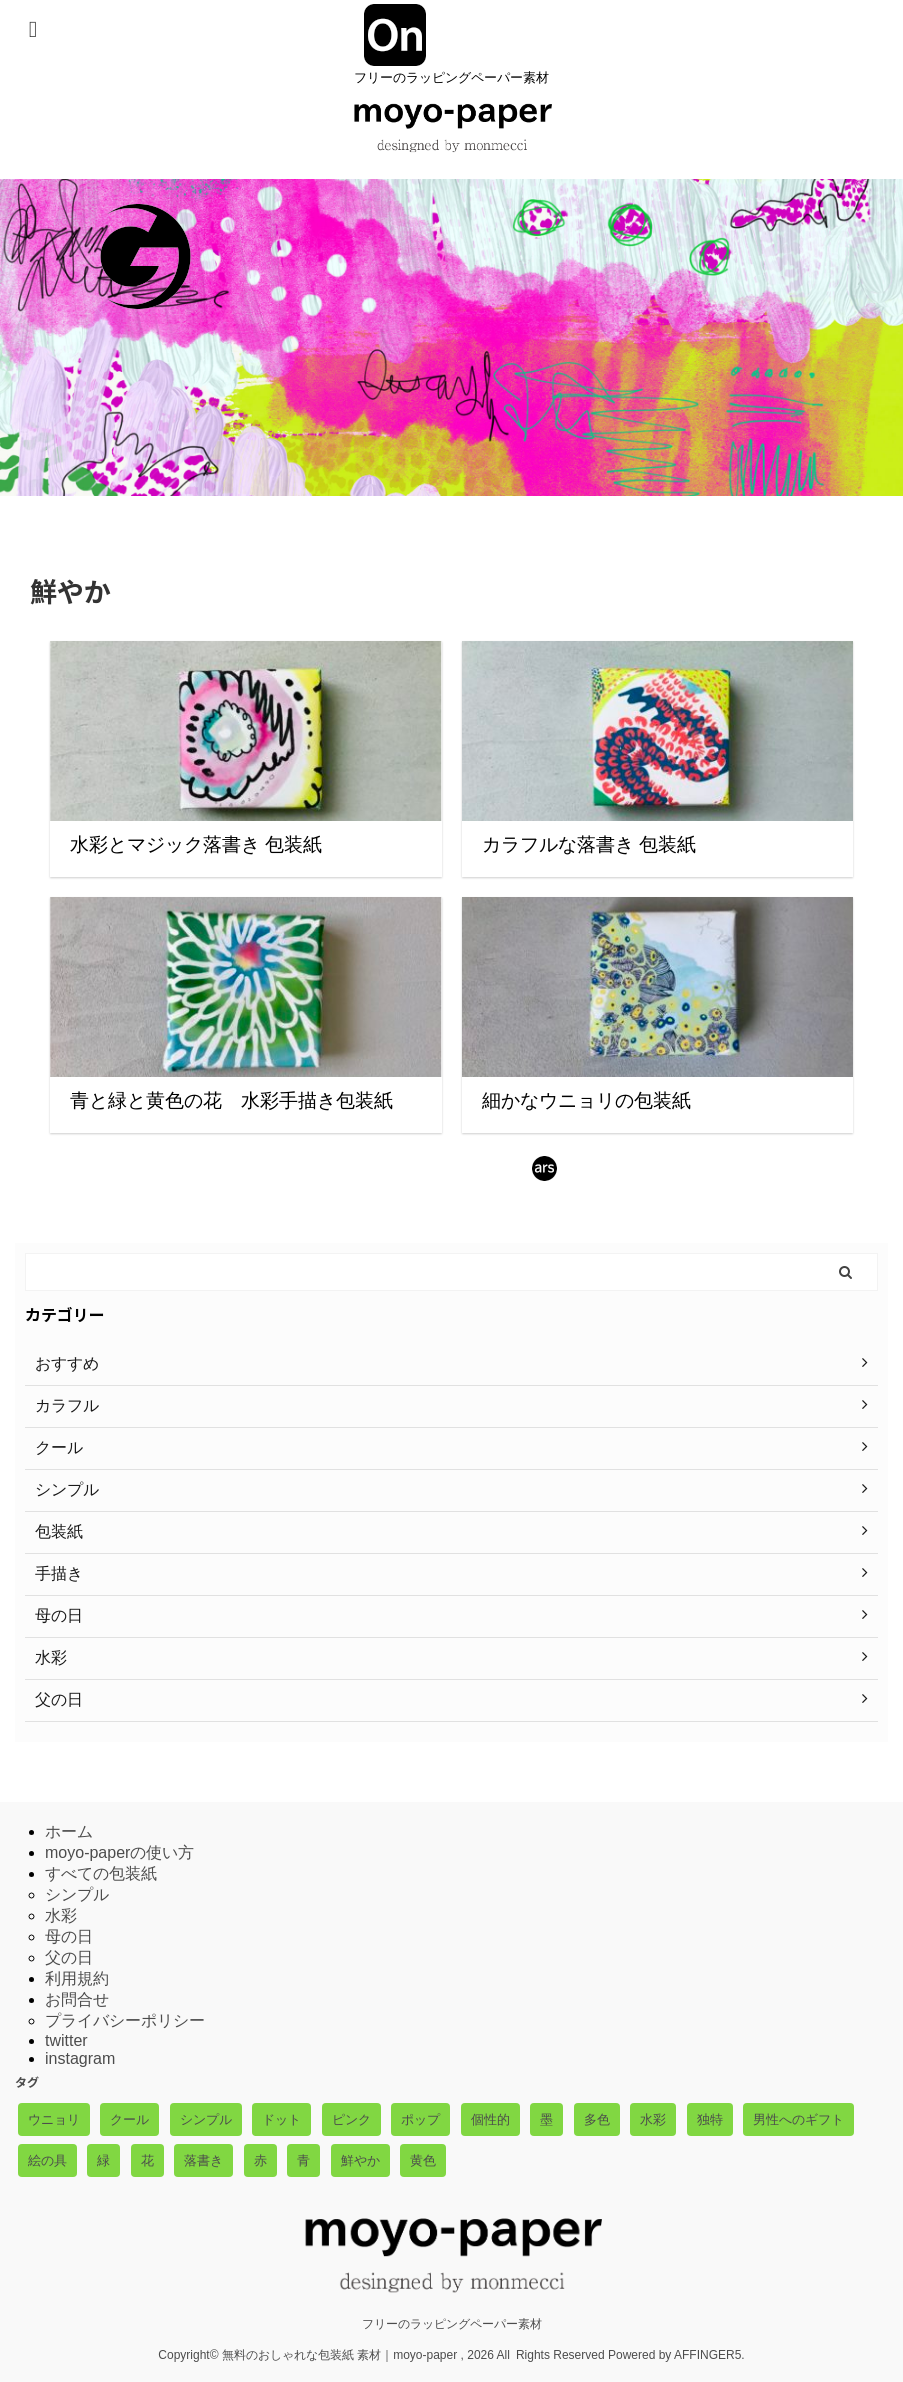 The image size is (903, 2382). I want to click on visit ars technica website, so click(544, 1168).